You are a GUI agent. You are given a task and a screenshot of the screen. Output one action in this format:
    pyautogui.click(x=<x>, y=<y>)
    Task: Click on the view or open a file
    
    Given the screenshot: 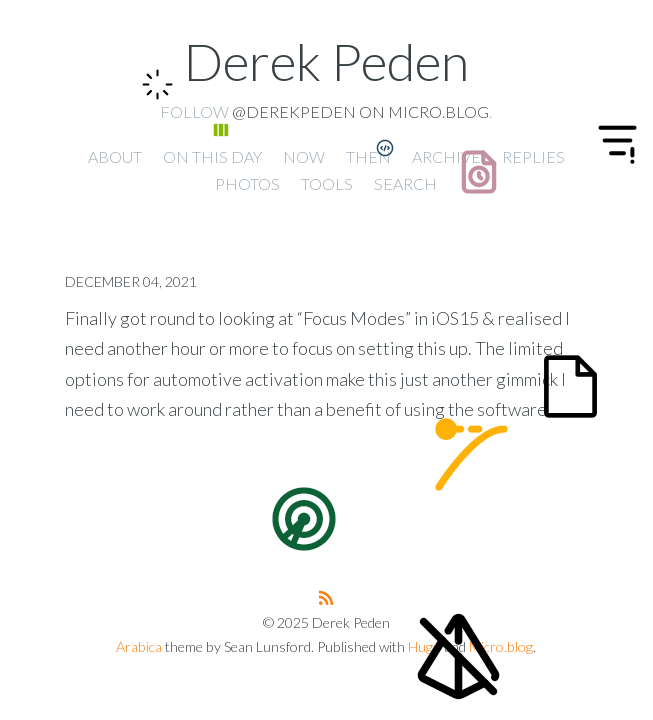 What is the action you would take?
    pyautogui.click(x=570, y=386)
    